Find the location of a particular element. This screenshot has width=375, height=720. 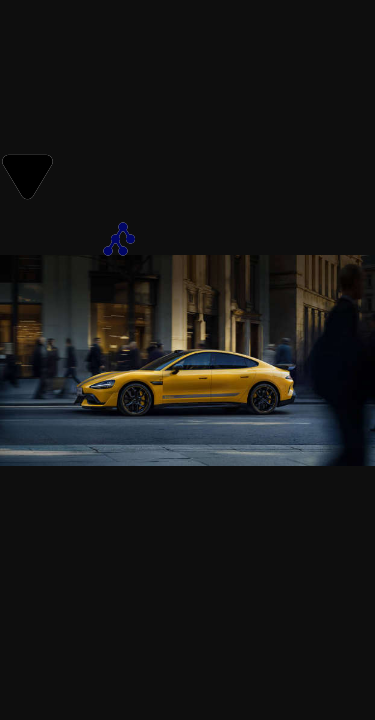

expand dropdown menu is located at coordinates (27, 175).